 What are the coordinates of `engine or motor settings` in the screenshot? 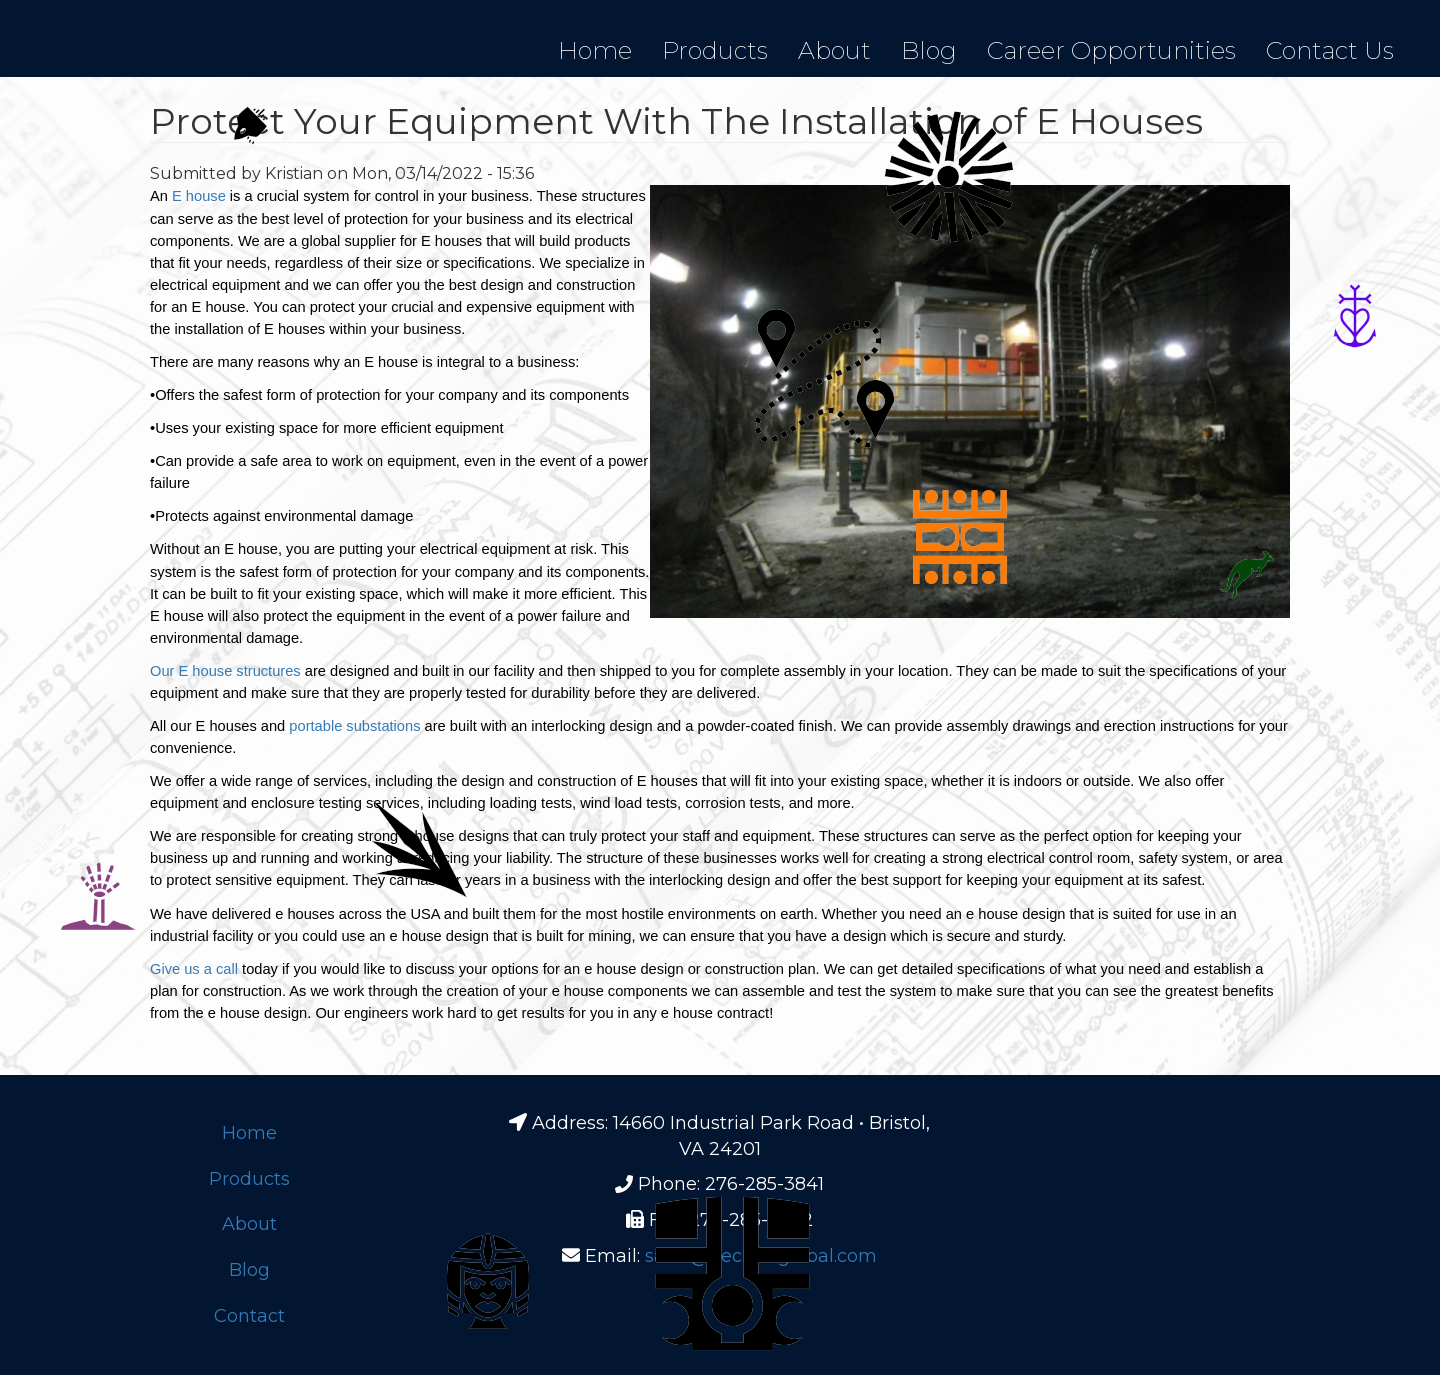 It's located at (732, 1273).